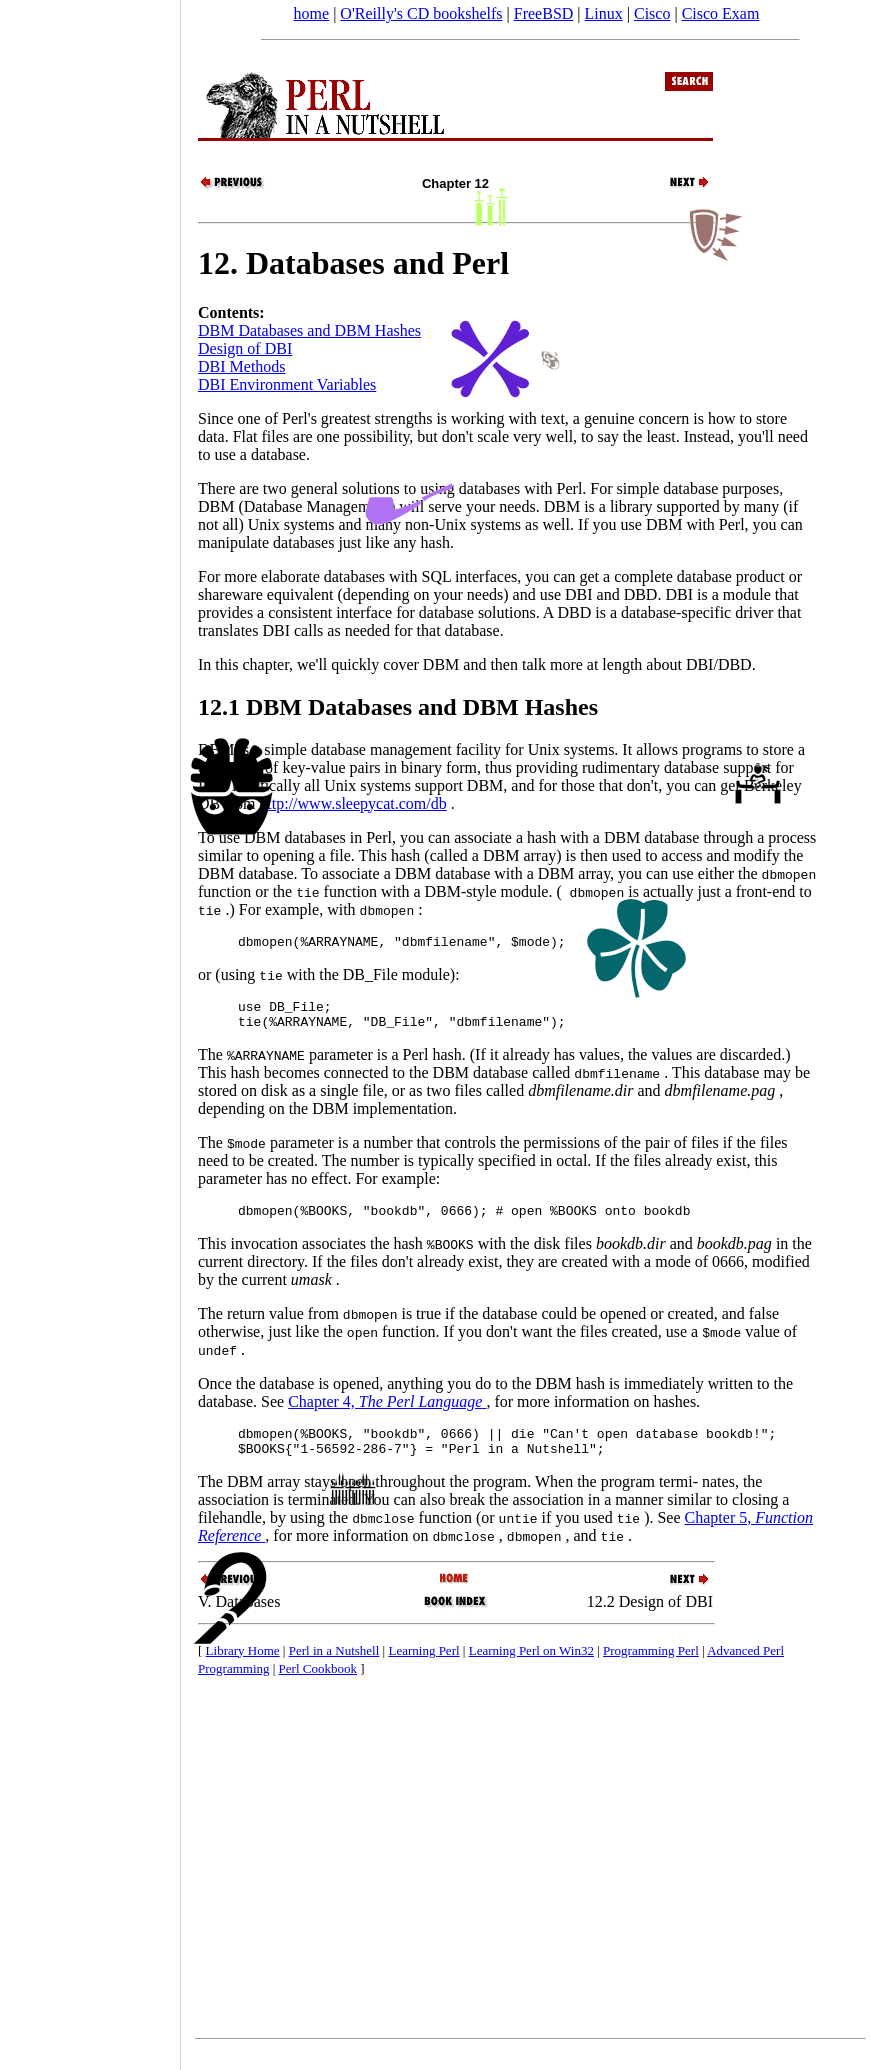 The width and height of the screenshot is (871, 2070). What do you see at coordinates (550, 360) in the screenshot?
I see `cast a water-based spell or ability` at bounding box center [550, 360].